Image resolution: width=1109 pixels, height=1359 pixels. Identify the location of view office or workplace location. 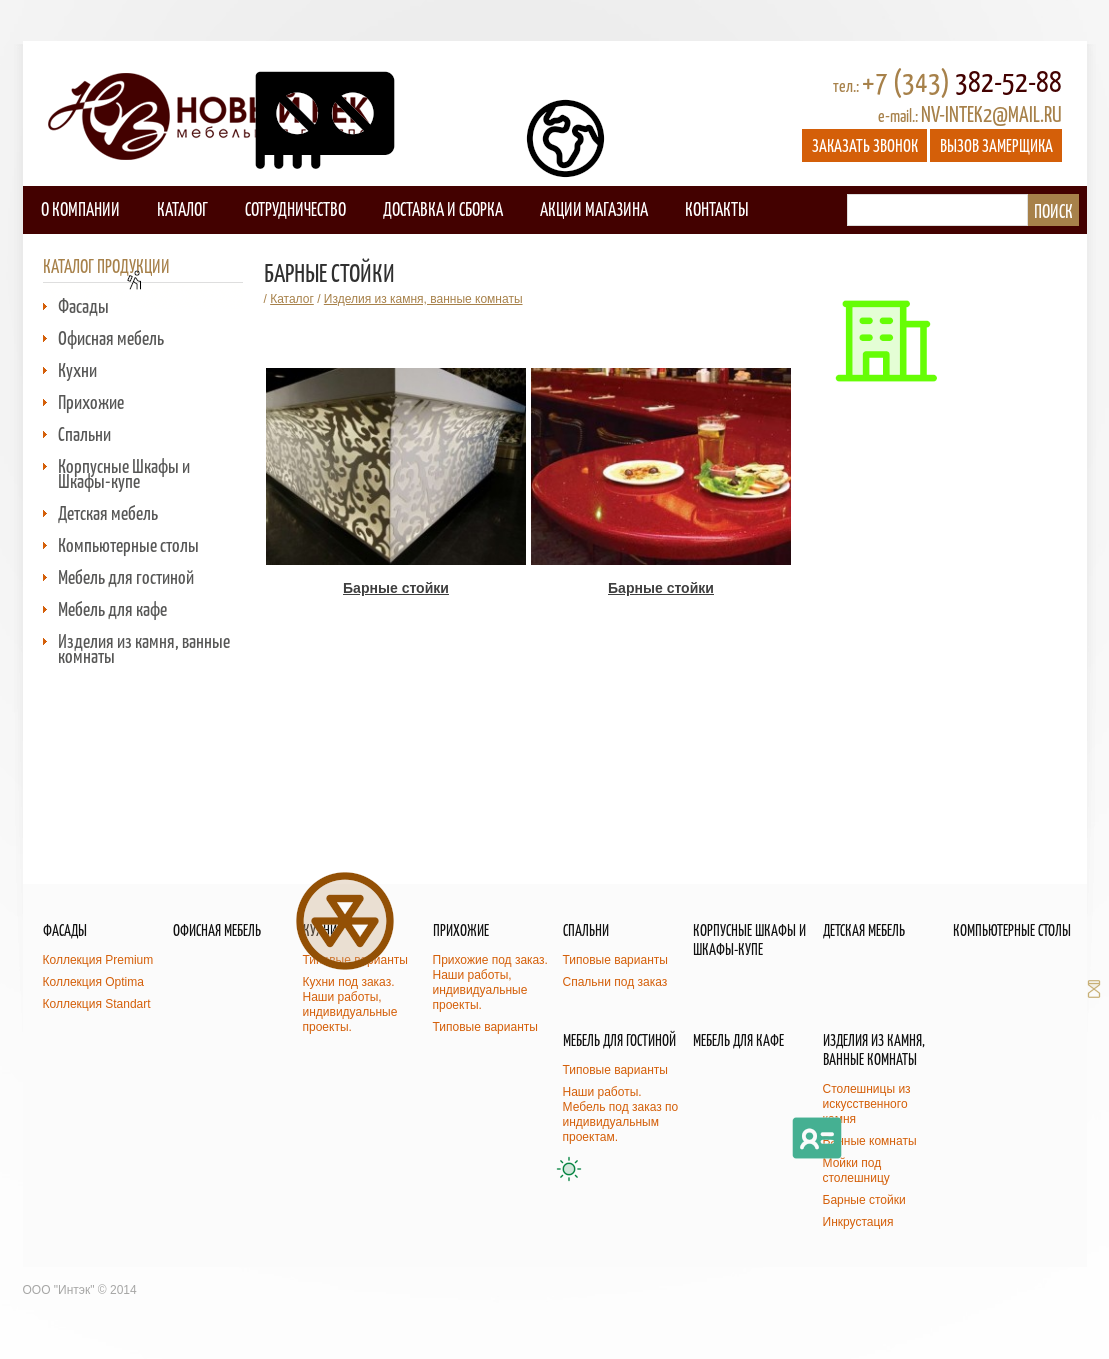
(883, 341).